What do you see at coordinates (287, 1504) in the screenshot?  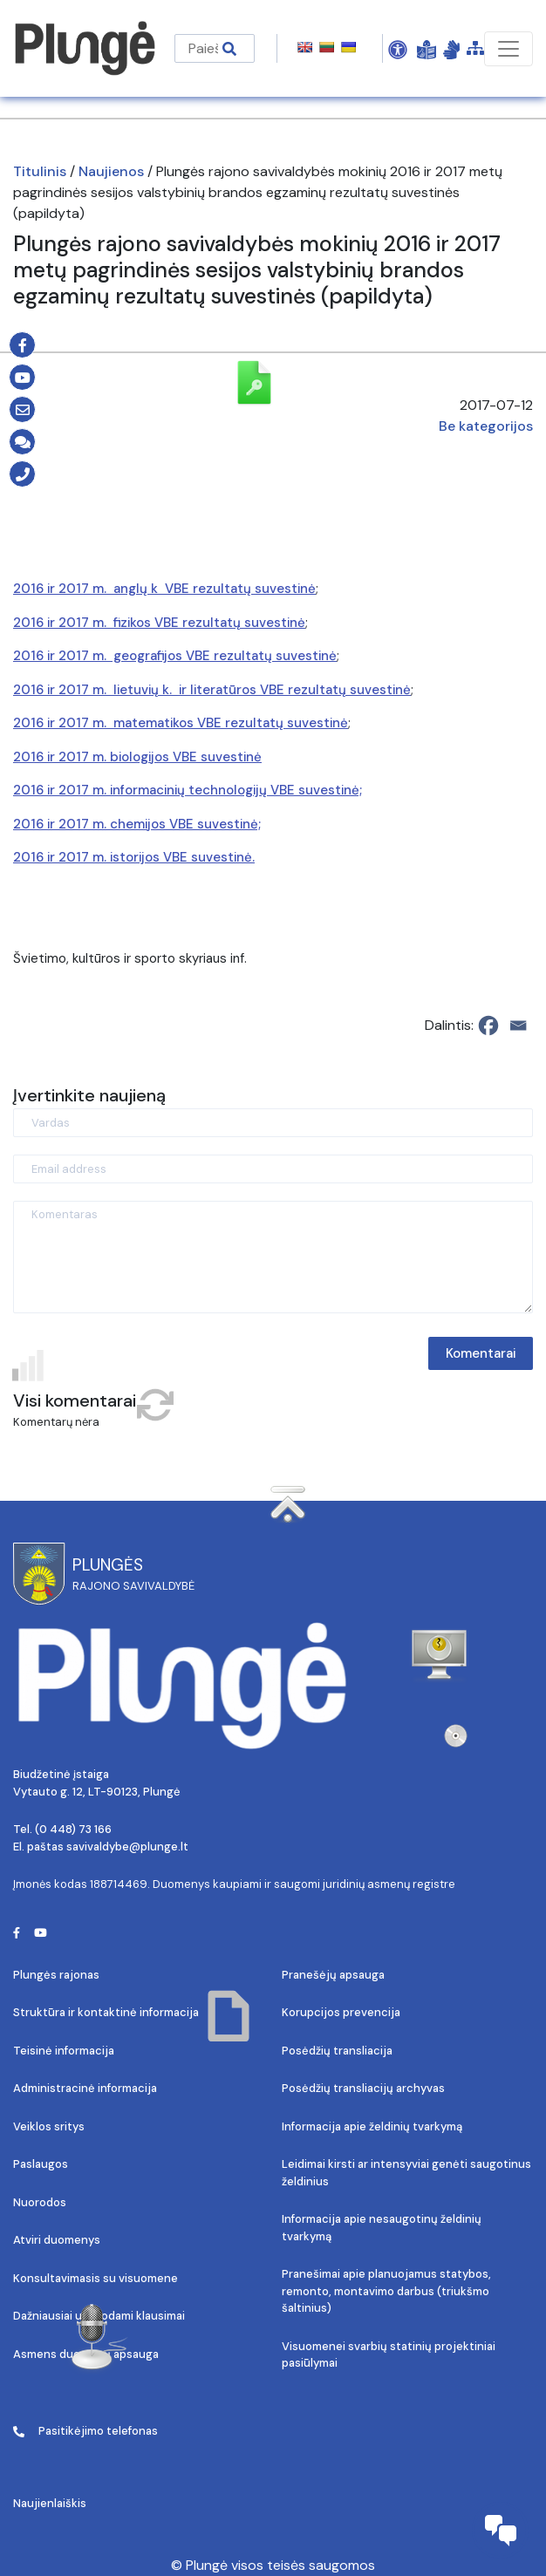 I see `scroll to top of page` at bounding box center [287, 1504].